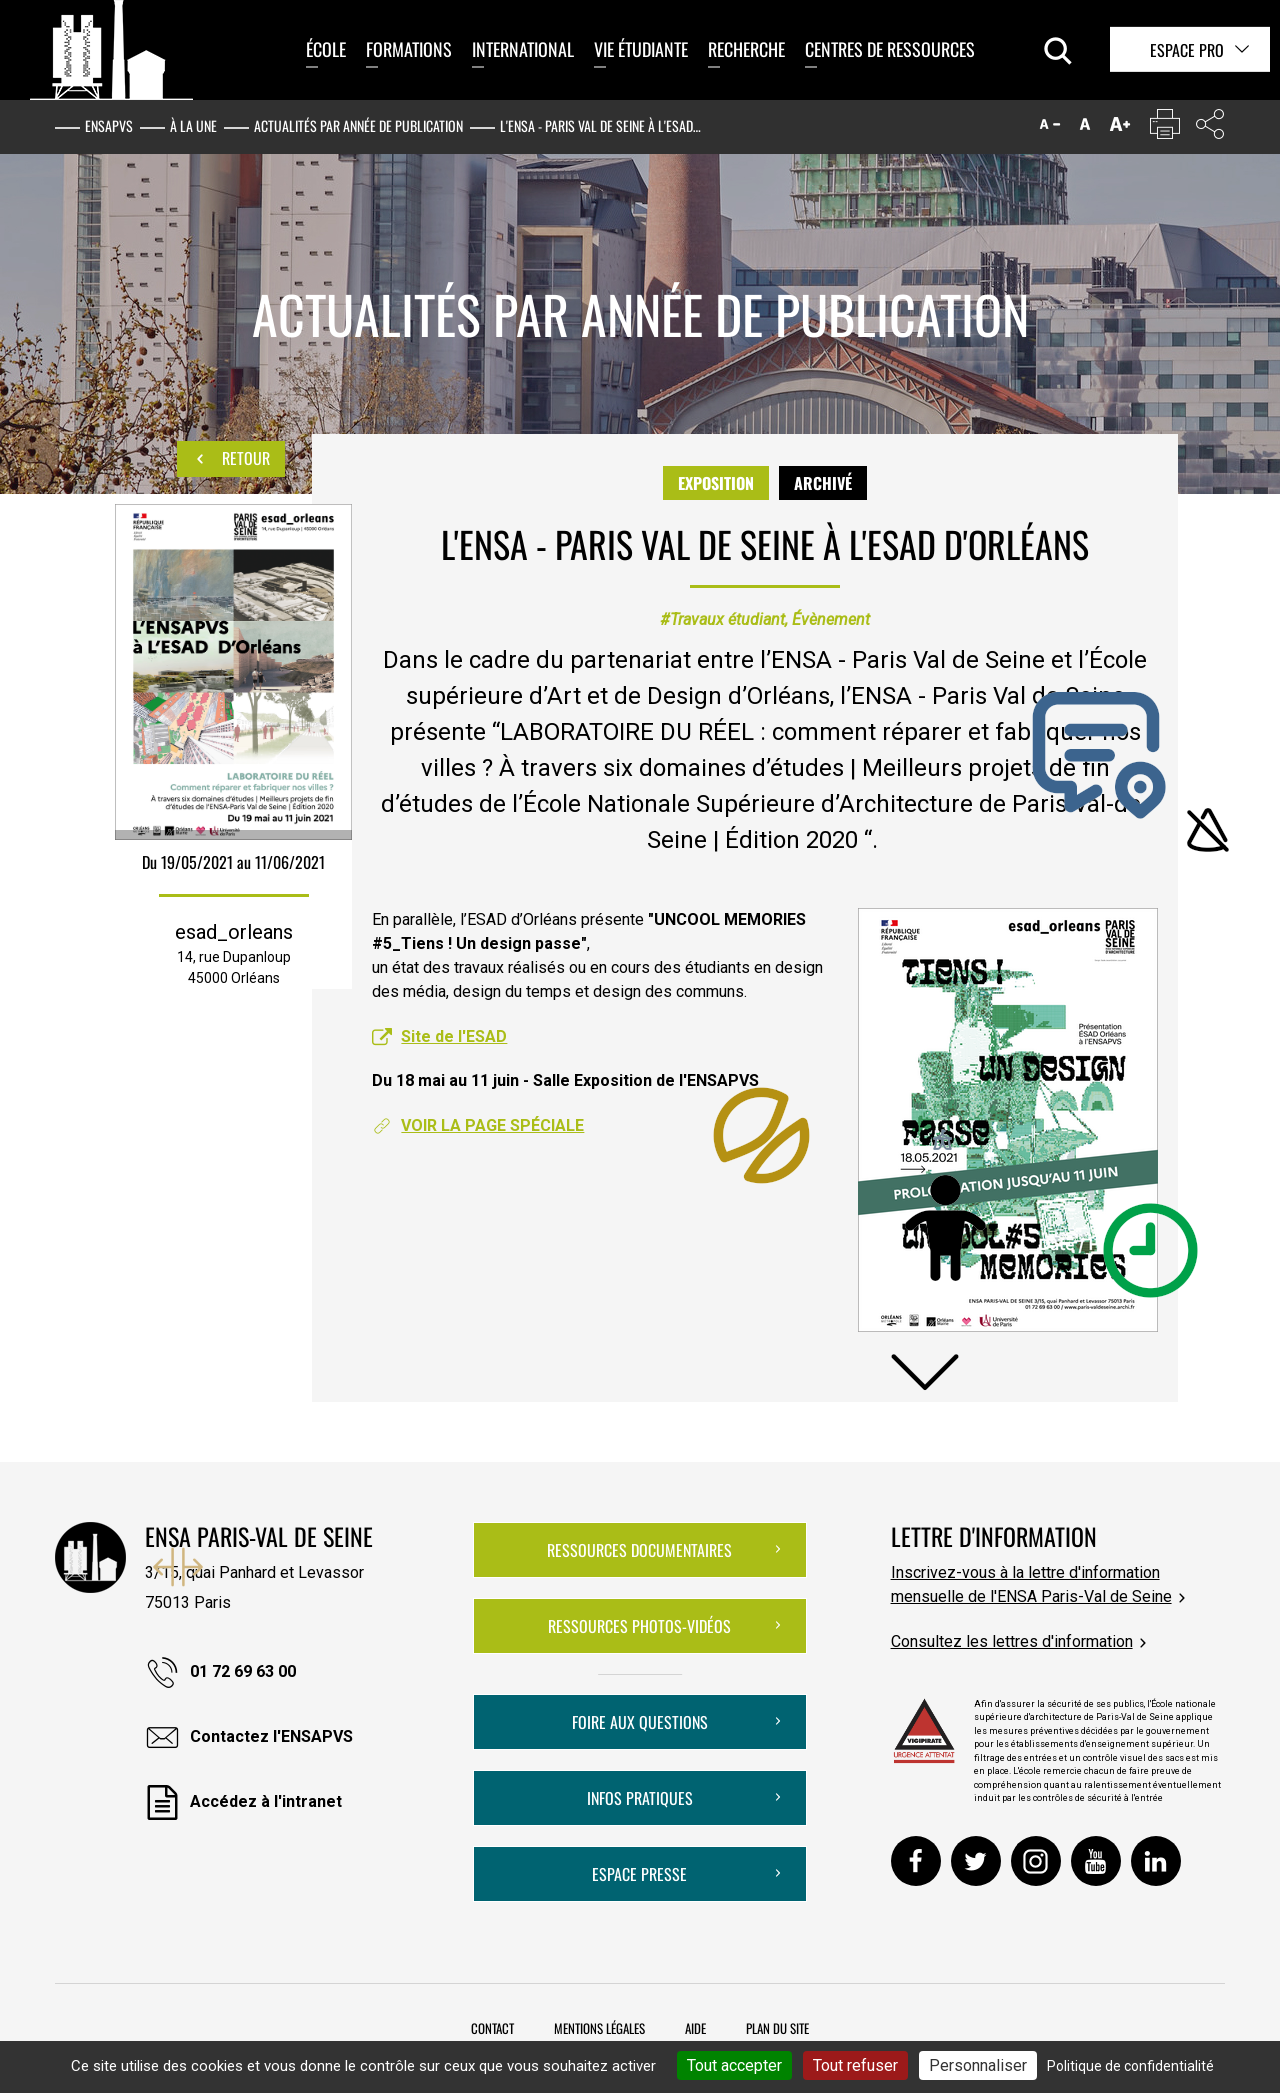 Image resolution: width=1280 pixels, height=2093 pixels. What do you see at coordinates (925, 1369) in the screenshot?
I see `expand a dropdown menu` at bounding box center [925, 1369].